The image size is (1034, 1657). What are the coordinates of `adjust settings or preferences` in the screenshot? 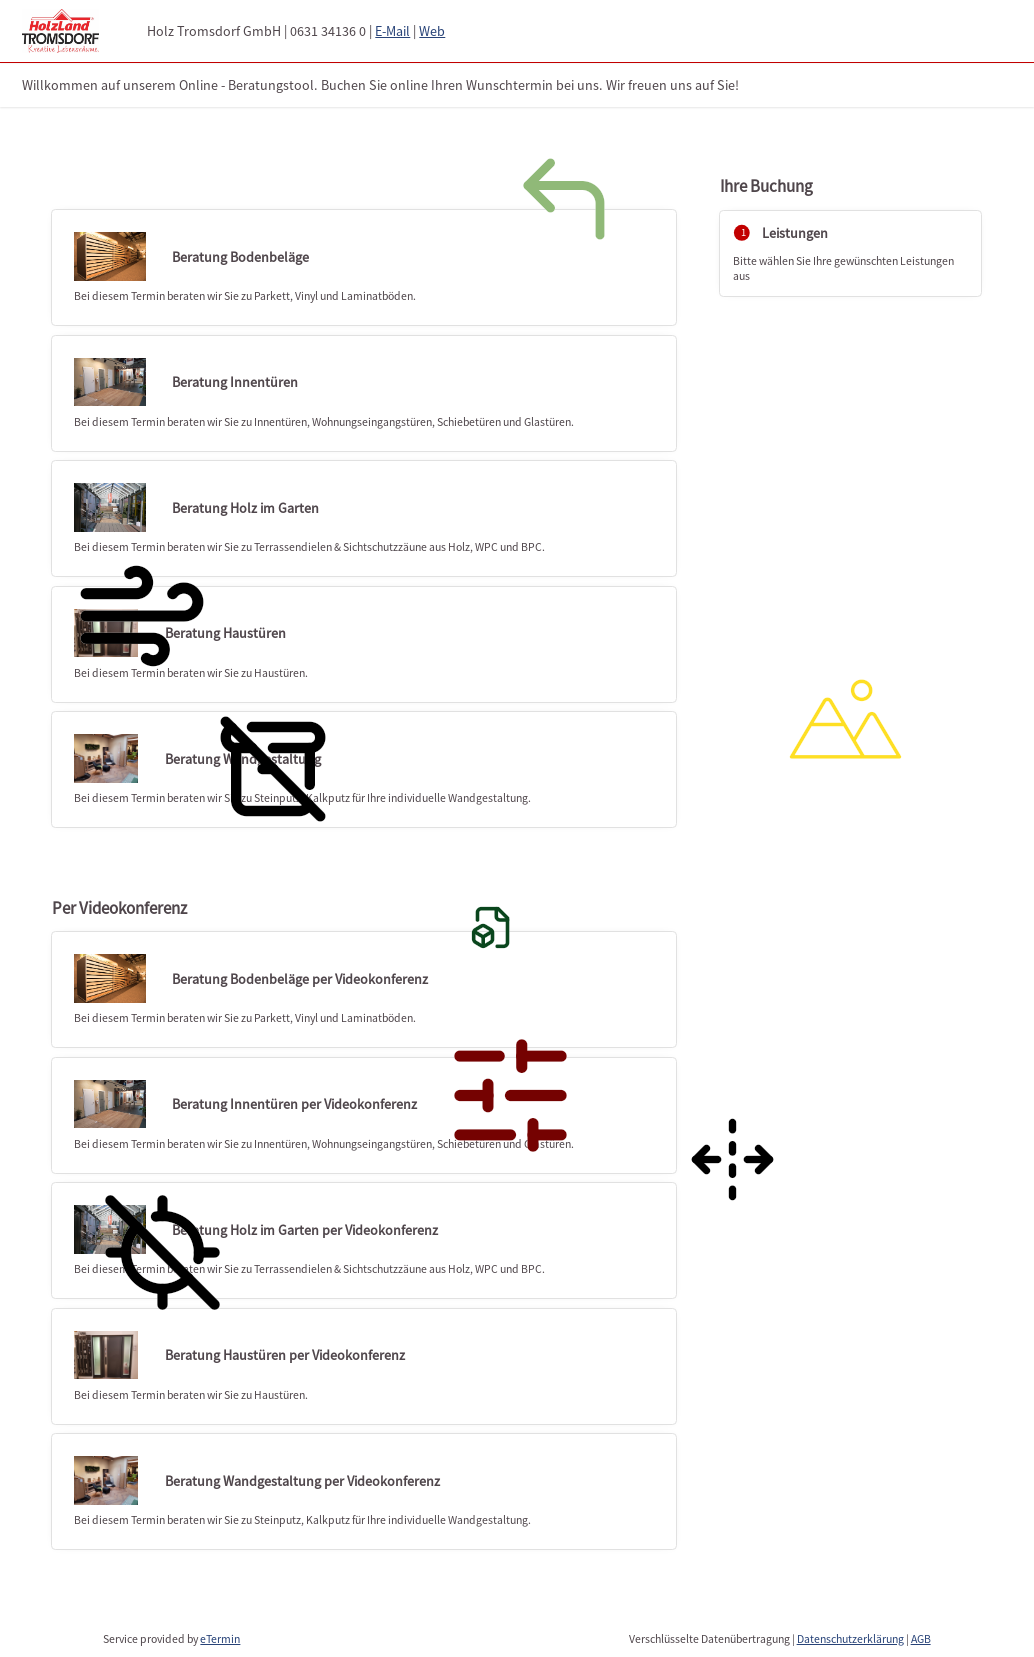 It's located at (510, 1095).